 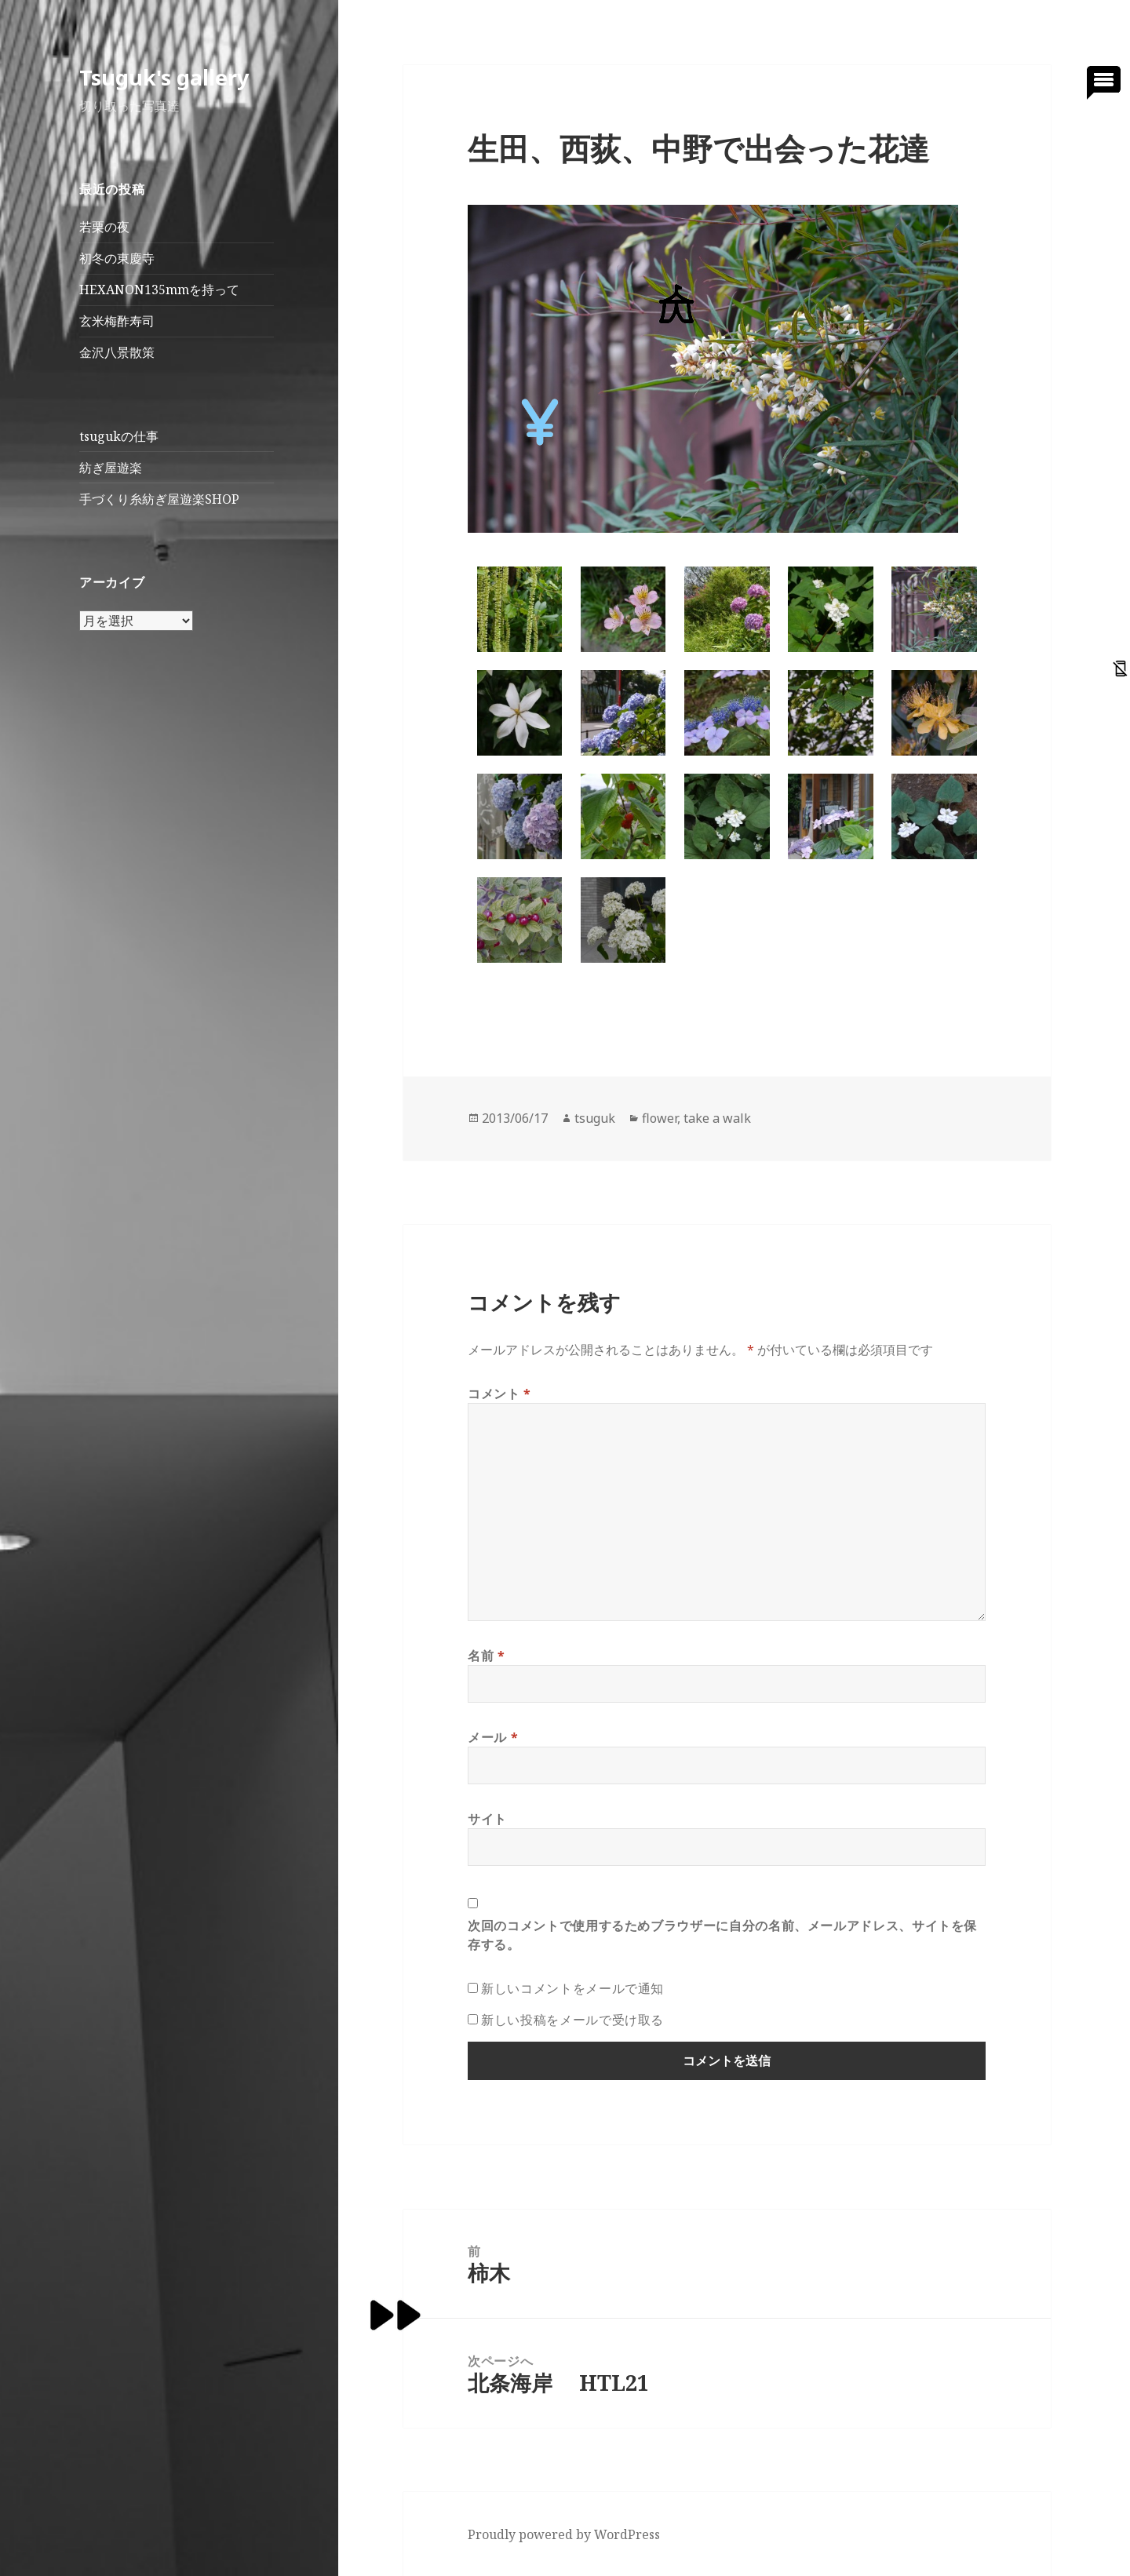 What do you see at coordinates (676, 304) in the screenshot?
I see `view circus or entertainment venues` at bounding box center [676, 304].